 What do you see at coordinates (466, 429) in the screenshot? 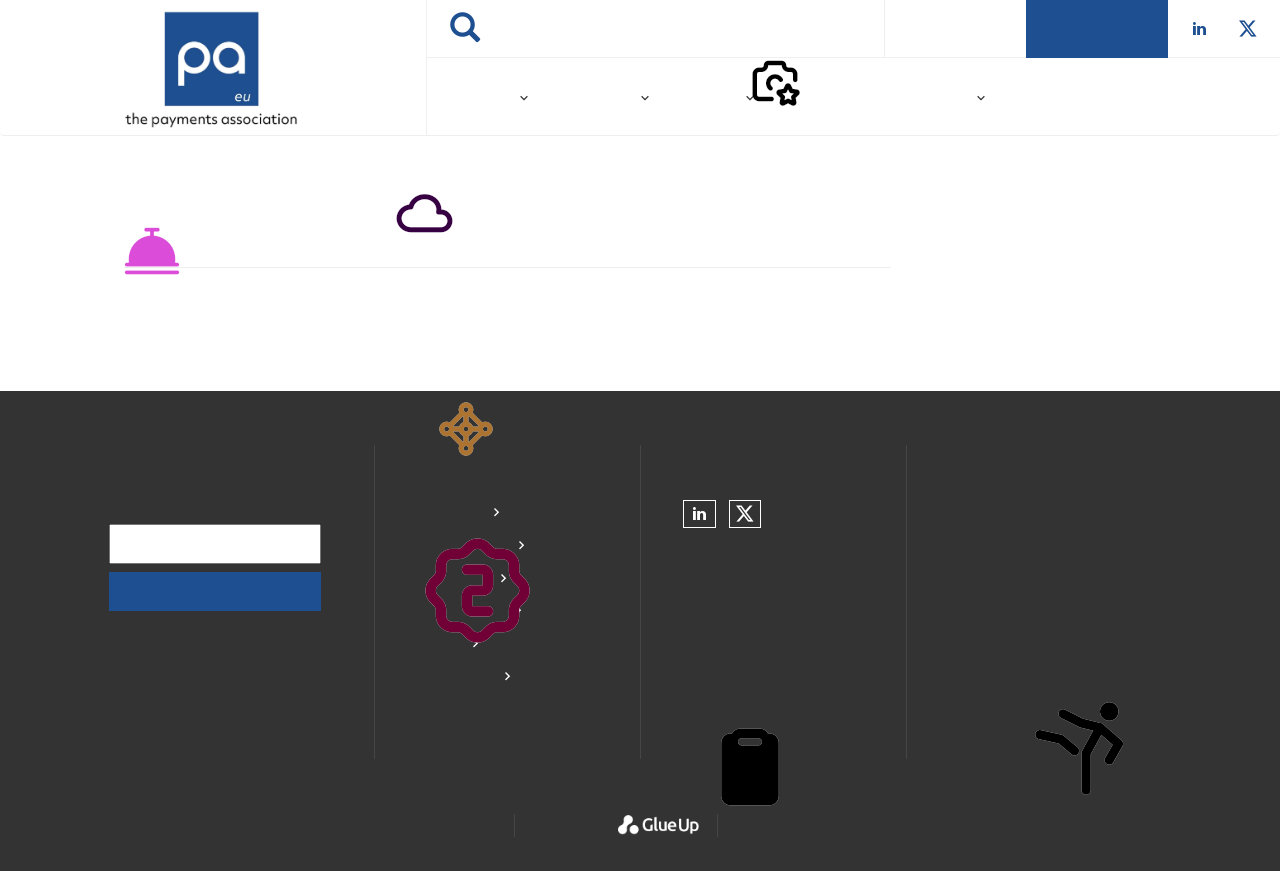
I see `view star-ring network topology` at bounding box center [466, 429].